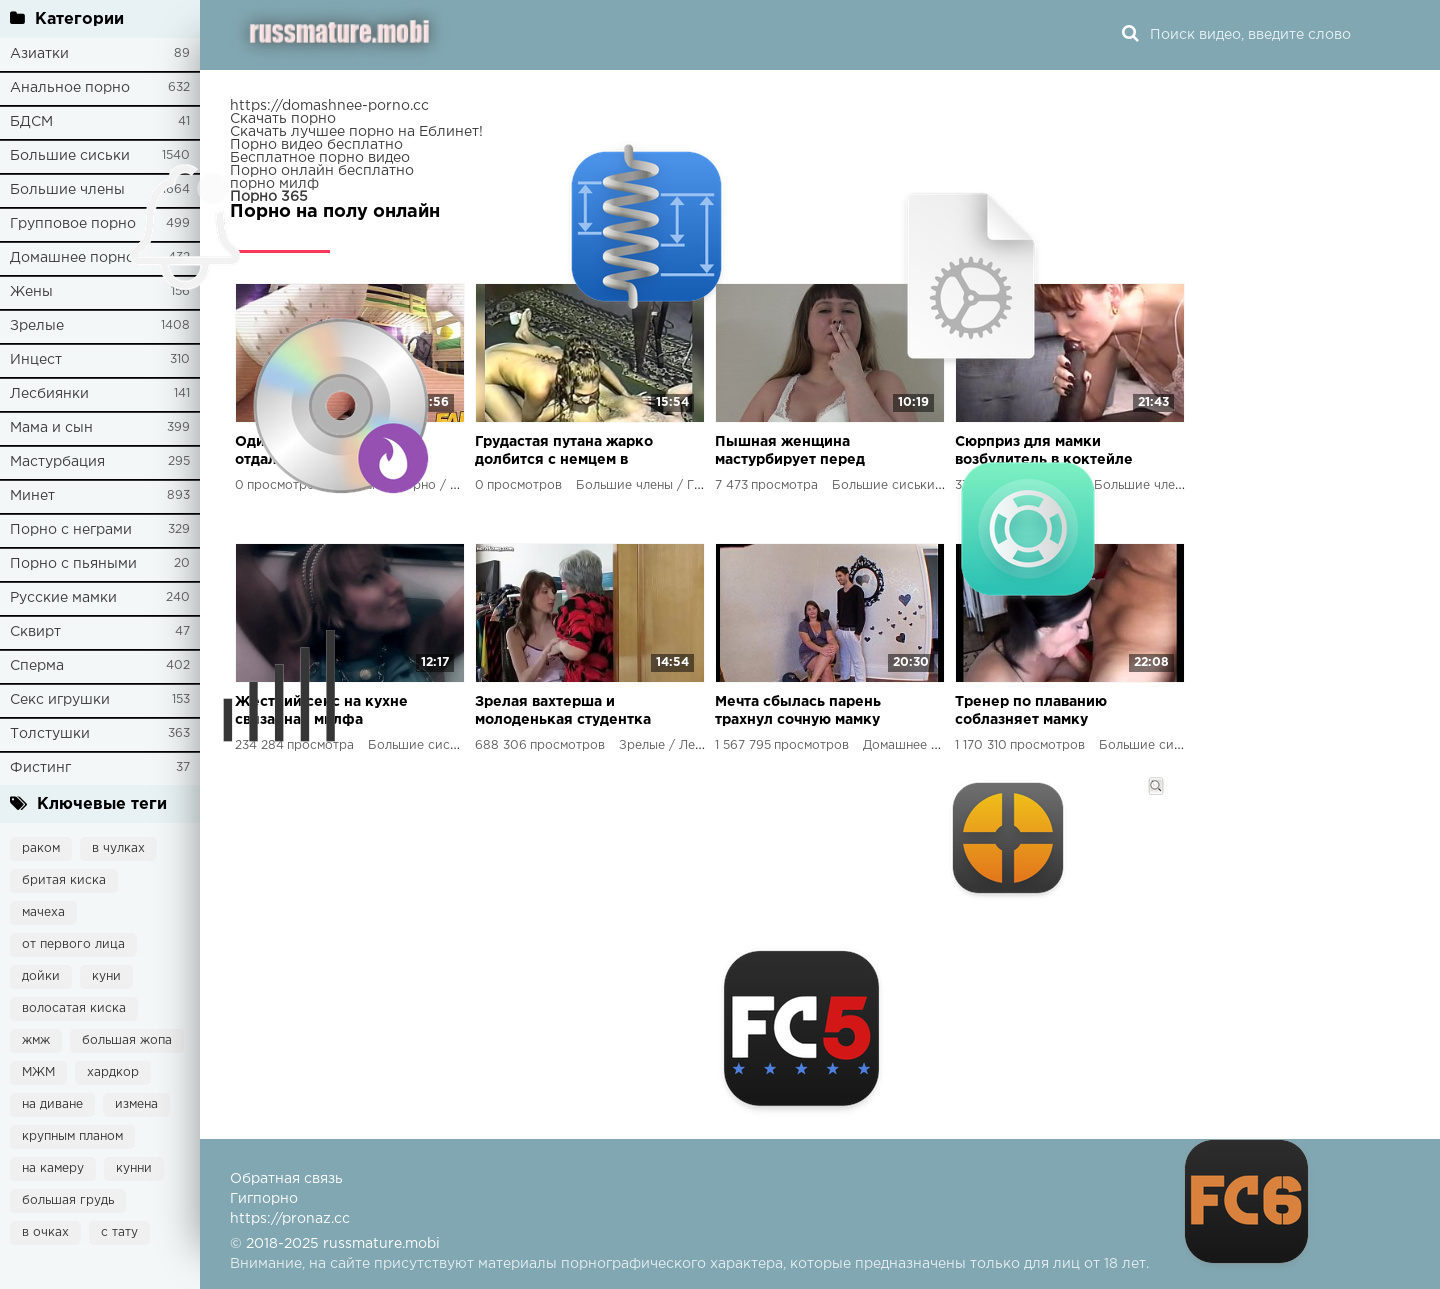 The height and width of the screenshot is (1289, 1440). Describe the element at coordinates (1156, 786) in the screenshot. I see `open document viewer application` at that location.